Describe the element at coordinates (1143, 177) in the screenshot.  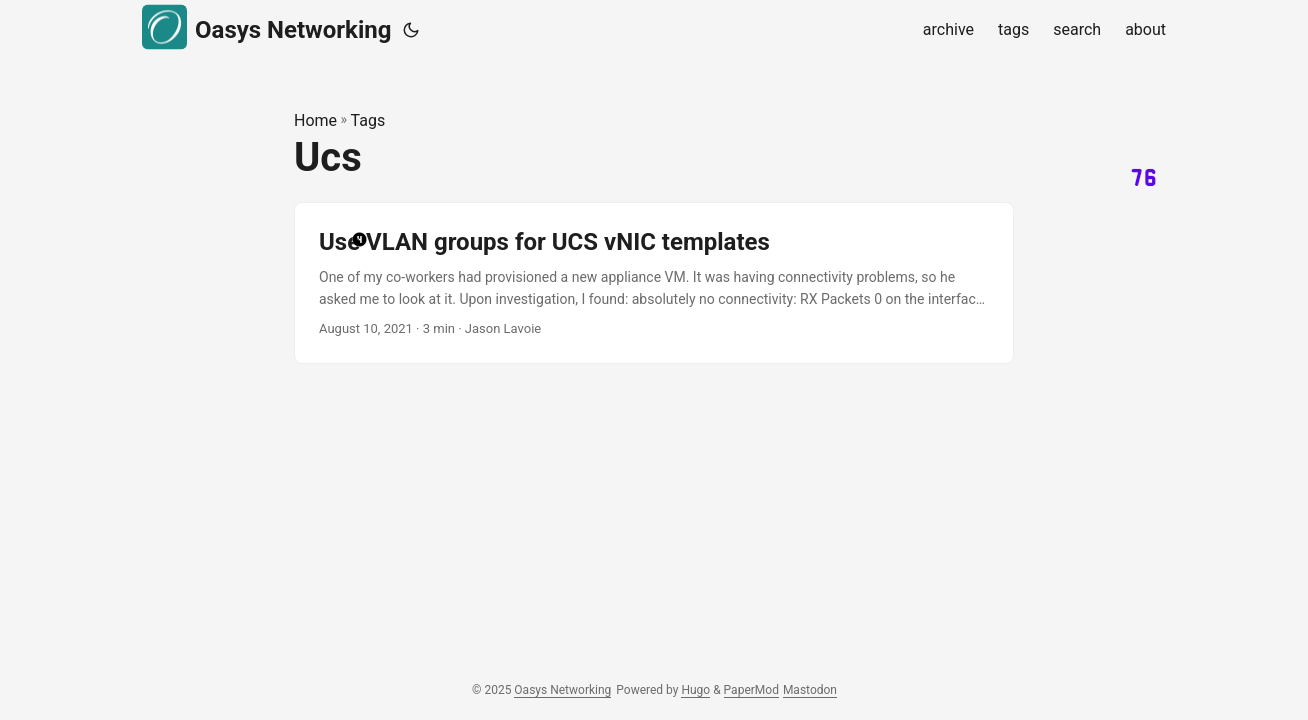
I see `indicates item number 76 in a list or sequence` at that location.